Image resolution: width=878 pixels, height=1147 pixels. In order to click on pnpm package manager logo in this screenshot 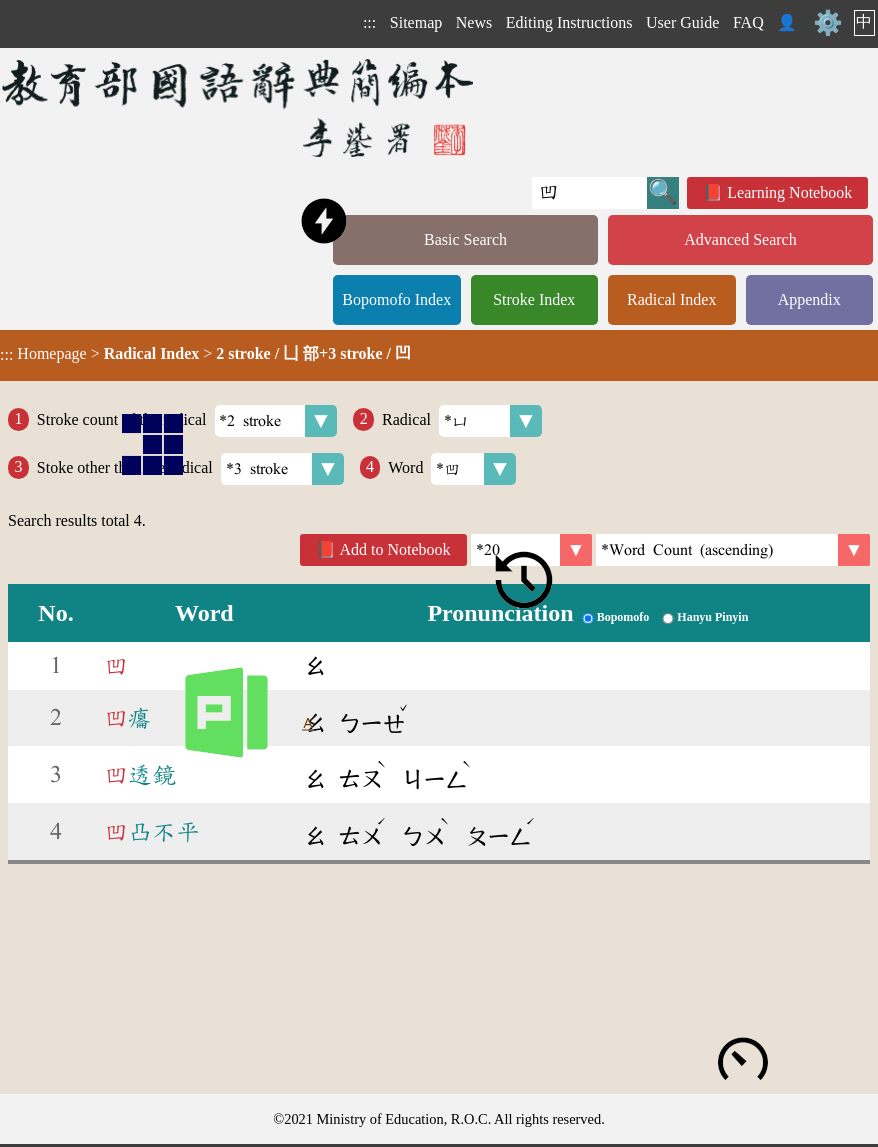, I will do `click(152, 444)`.